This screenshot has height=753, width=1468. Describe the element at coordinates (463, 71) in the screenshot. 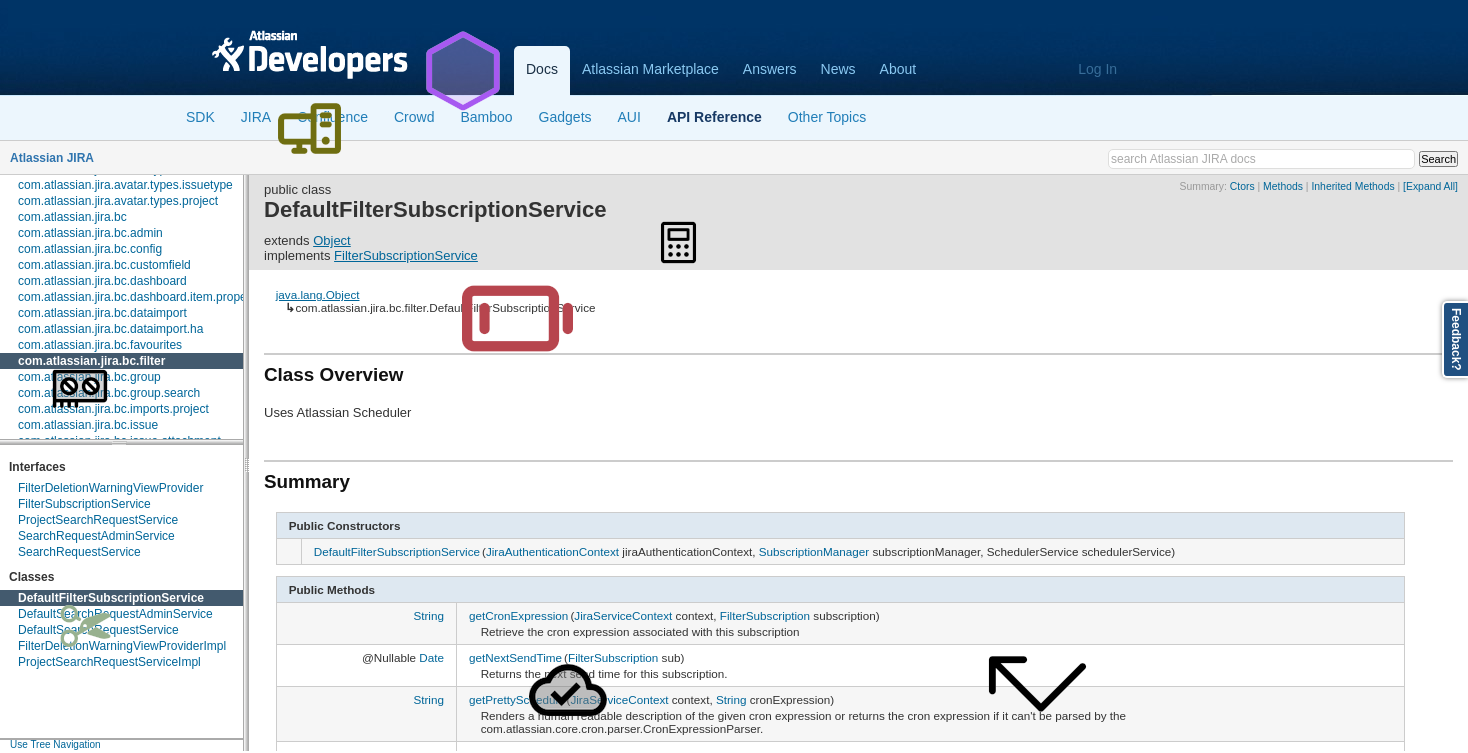

I see `generic shape or container element` at that location.